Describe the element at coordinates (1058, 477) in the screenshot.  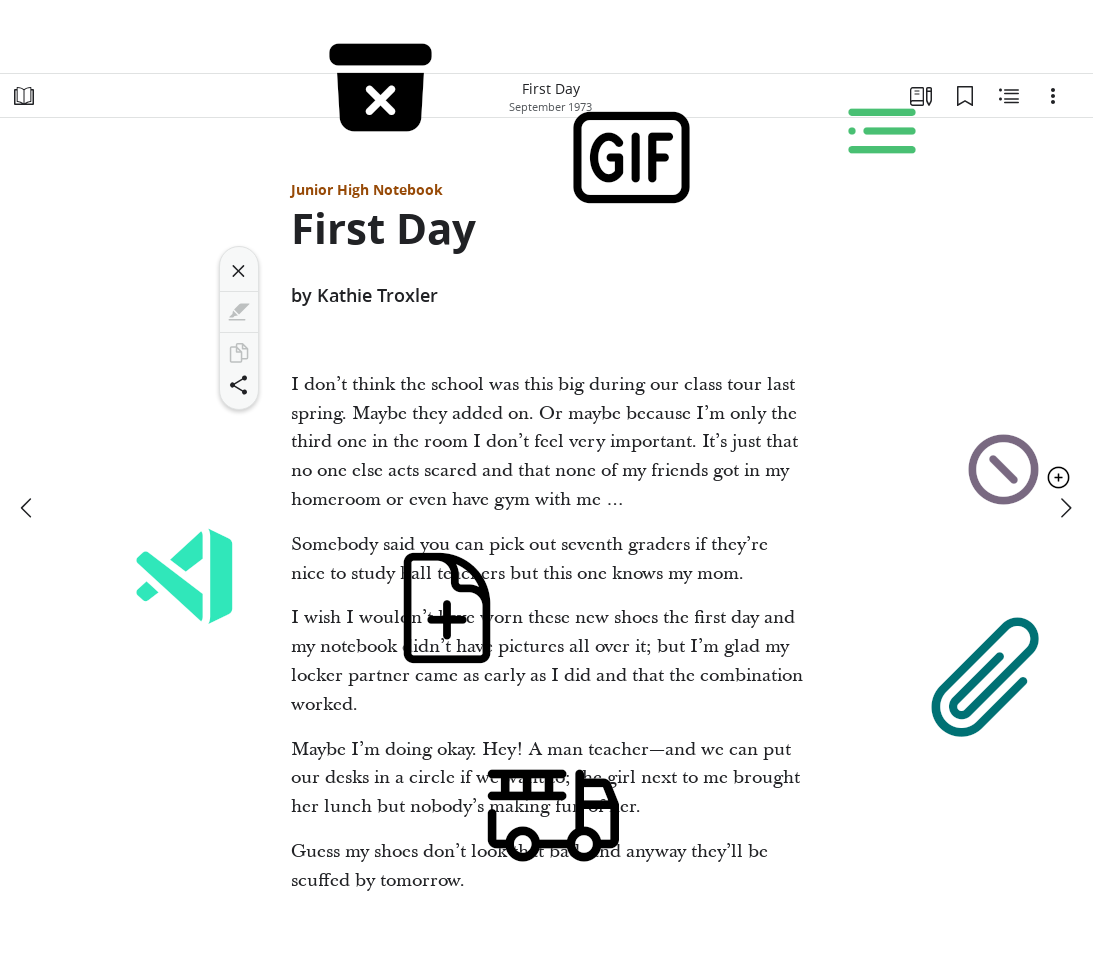
I see `add a new item` at that location.